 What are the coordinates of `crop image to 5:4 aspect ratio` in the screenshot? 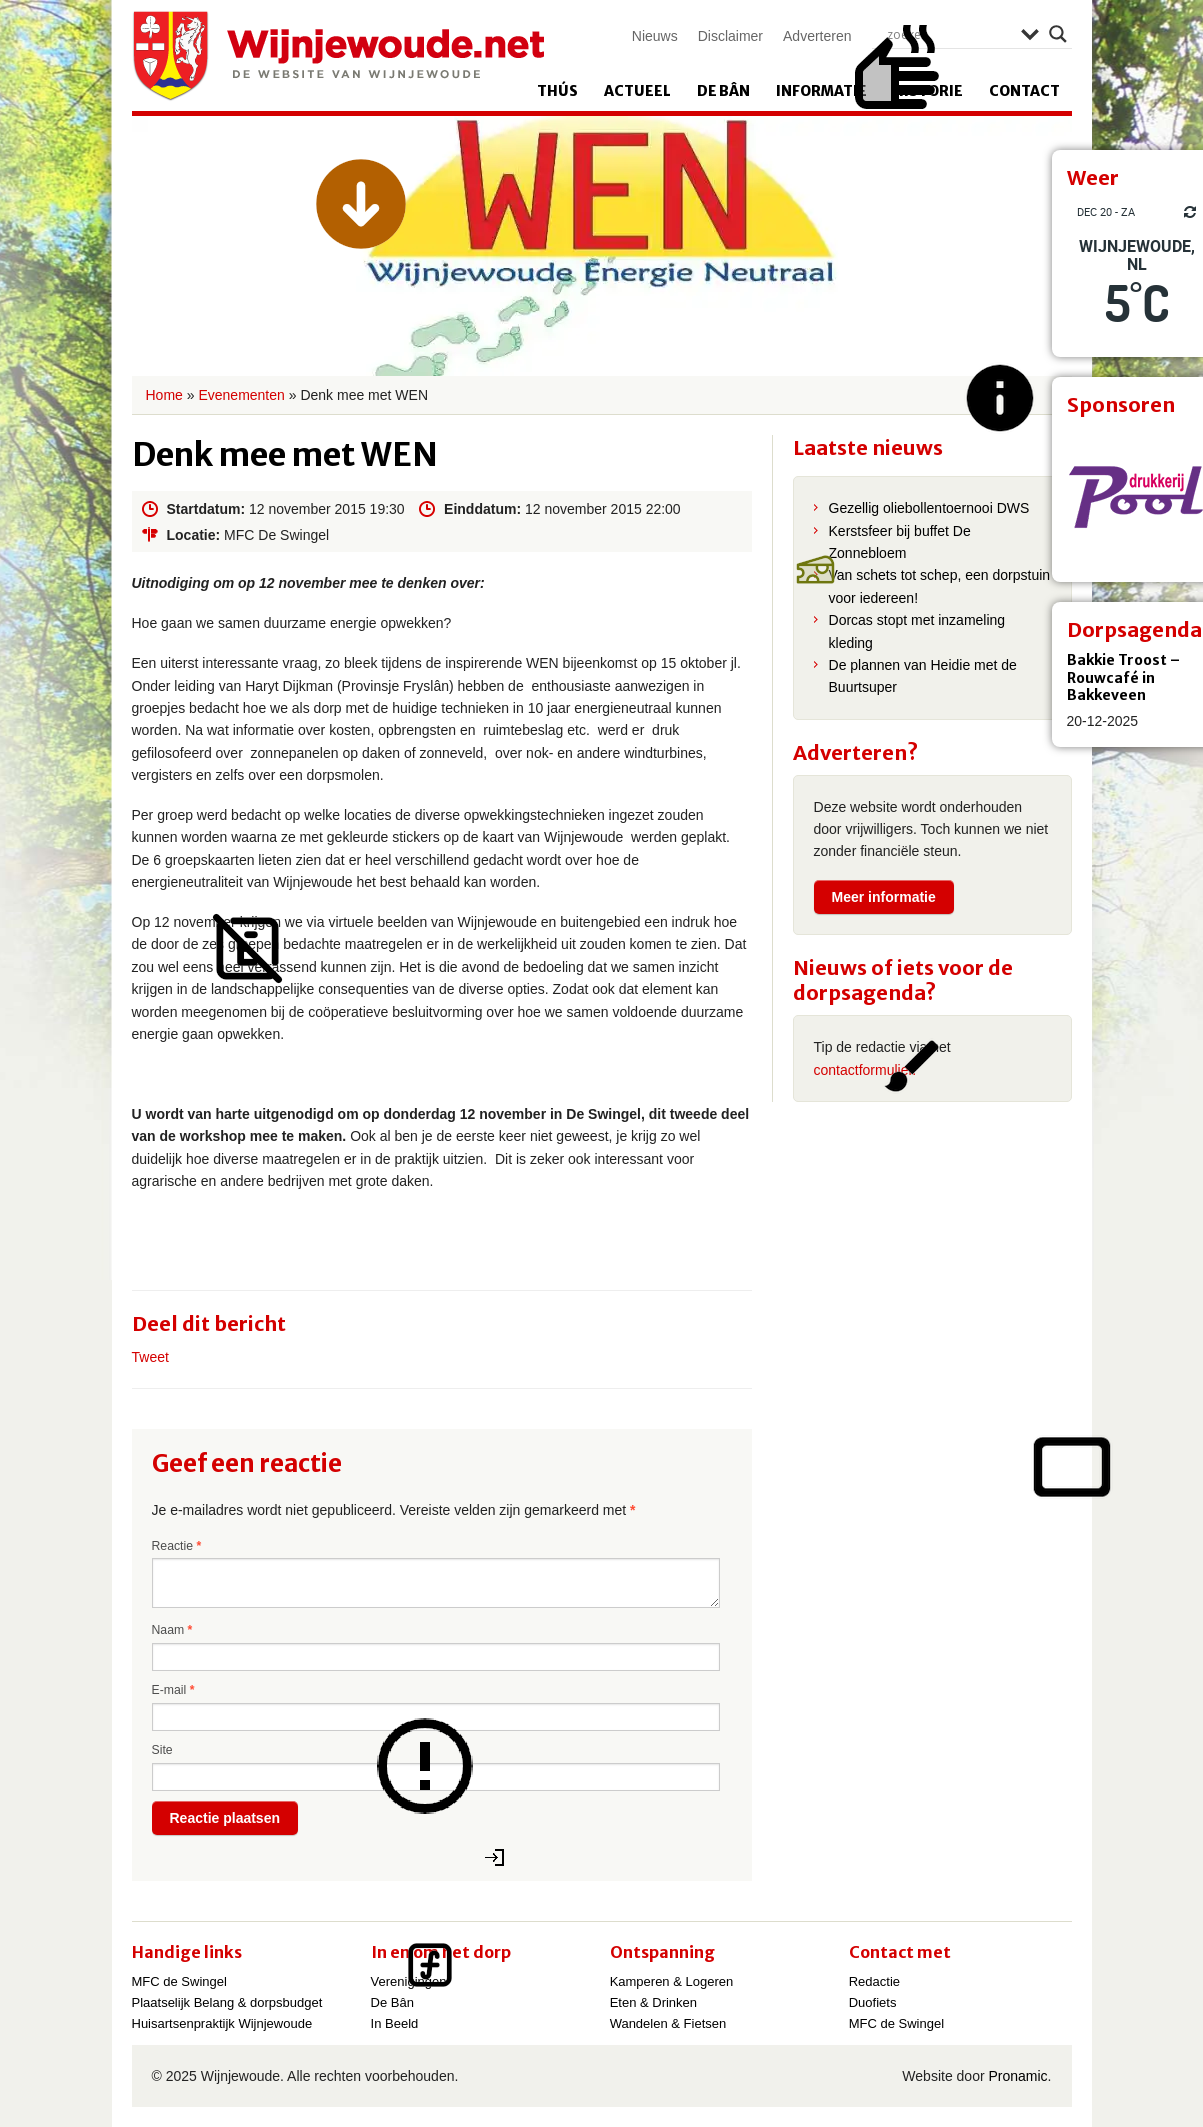 It's located at (1072, 1467).